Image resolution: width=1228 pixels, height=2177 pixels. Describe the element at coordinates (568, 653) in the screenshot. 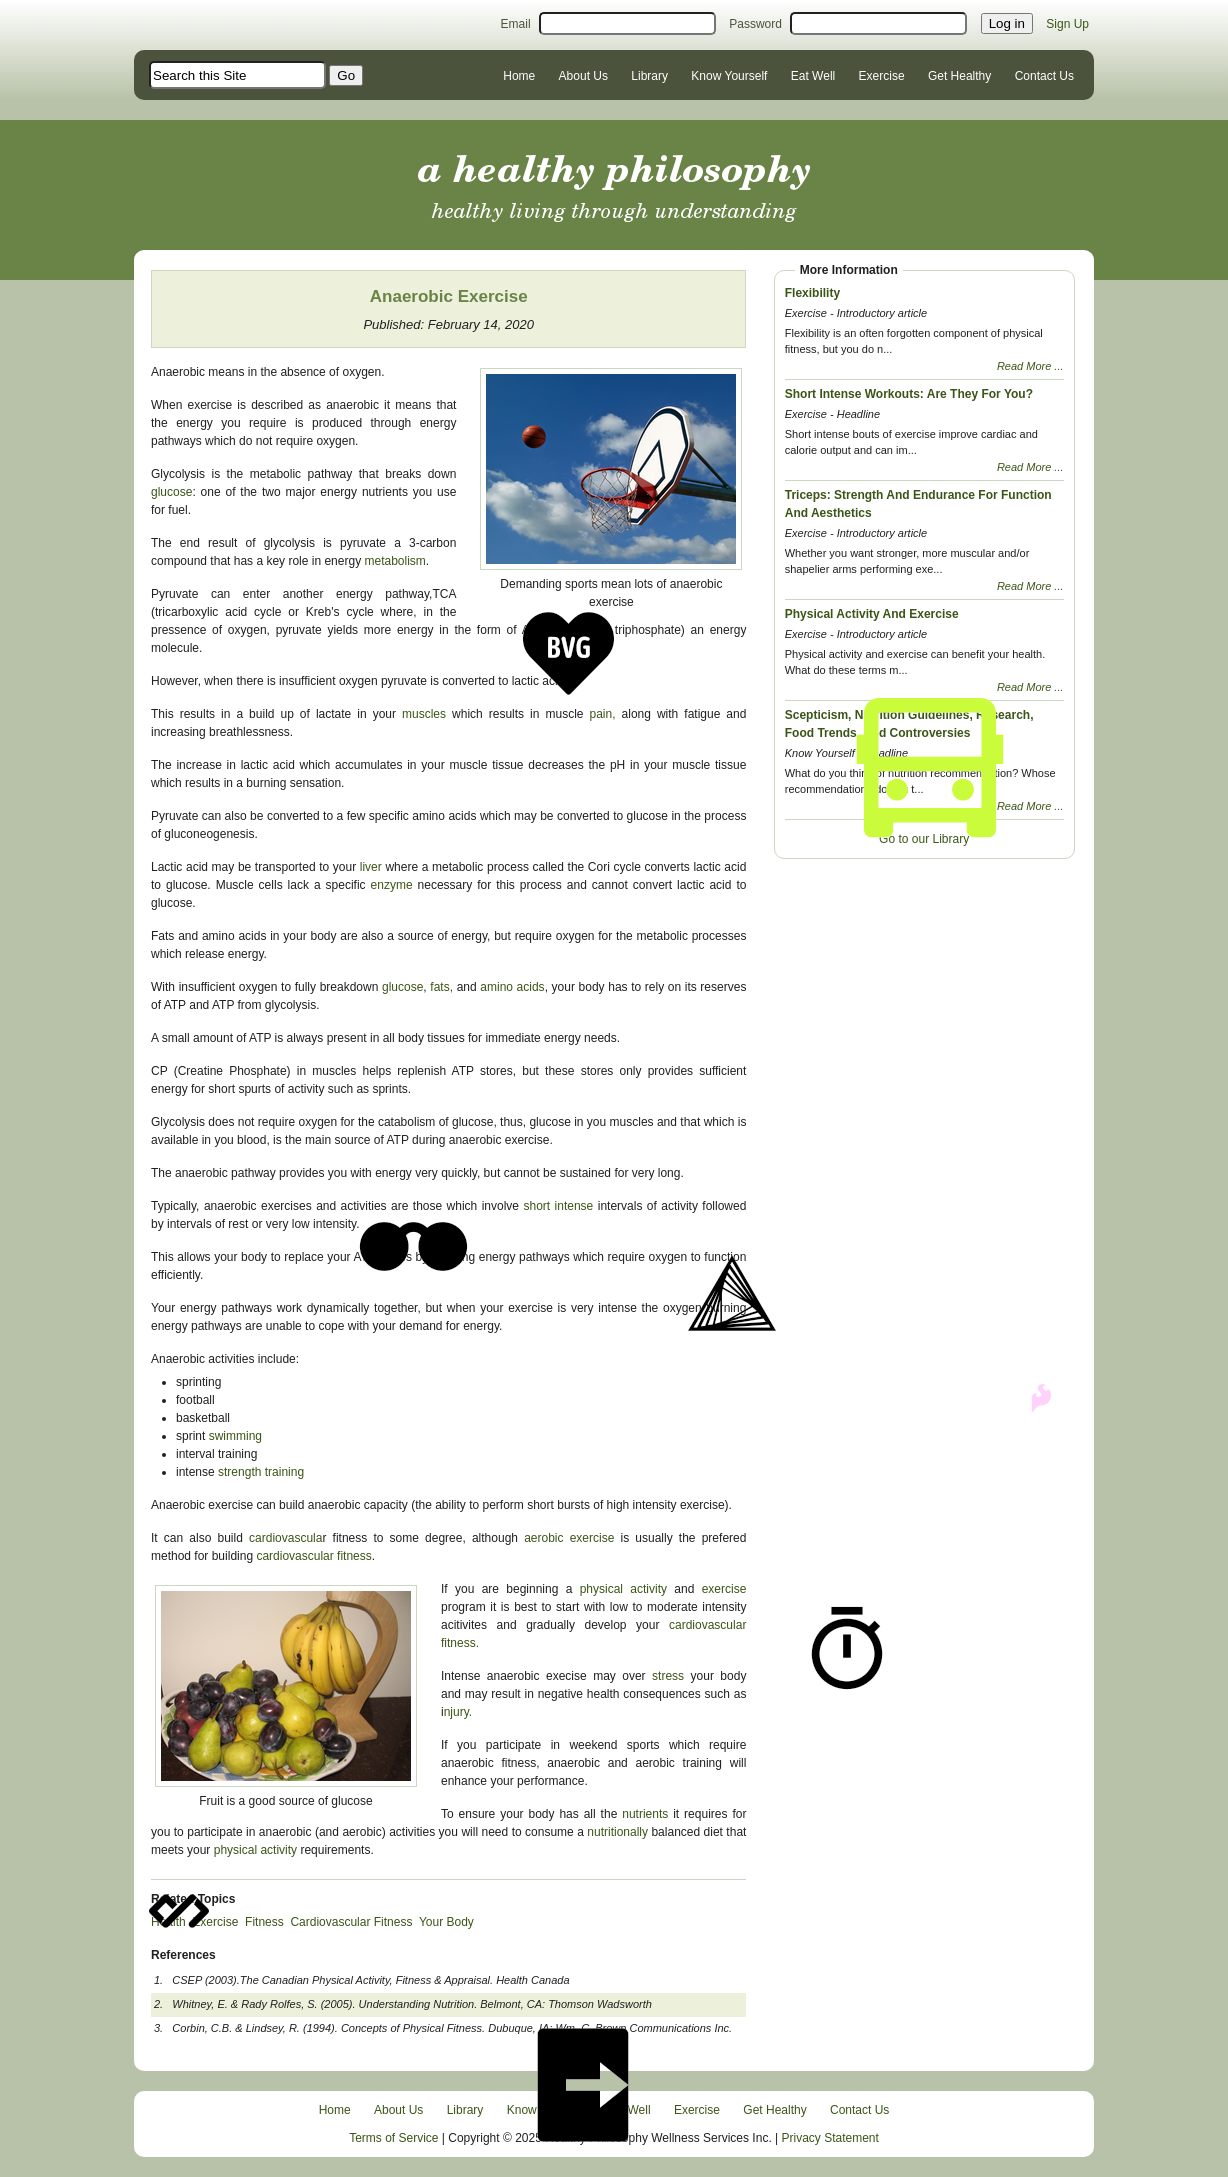

I see `BVG (Berlin public transit) app or service` at that location.